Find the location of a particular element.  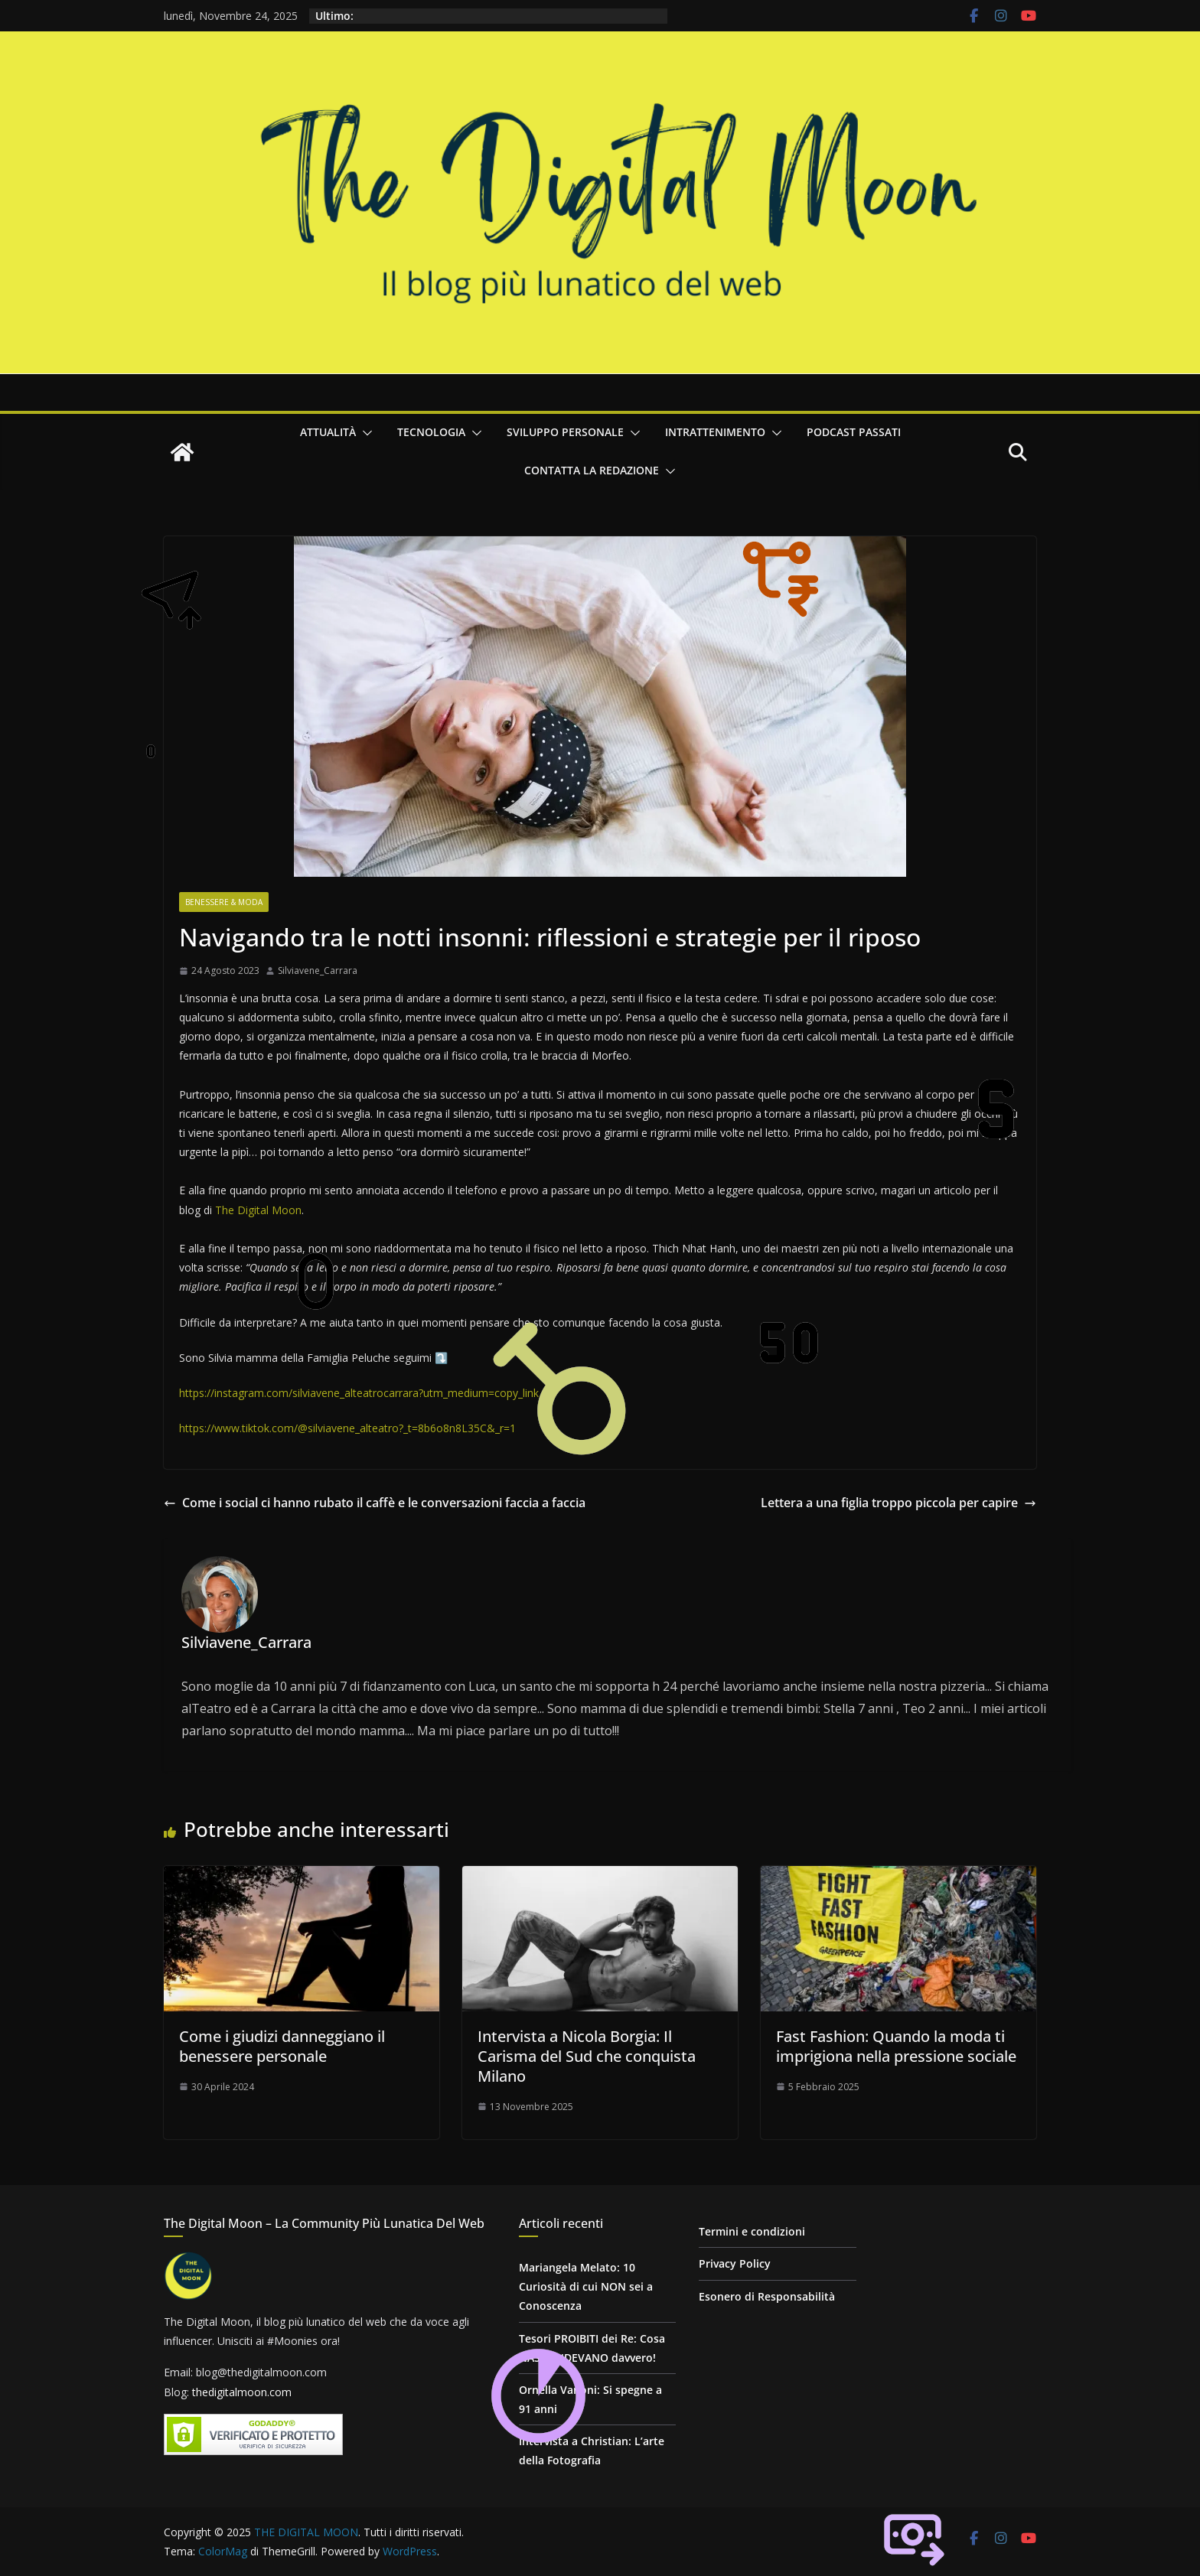

transfer money or send funds is located at coordinates (912, 2534).